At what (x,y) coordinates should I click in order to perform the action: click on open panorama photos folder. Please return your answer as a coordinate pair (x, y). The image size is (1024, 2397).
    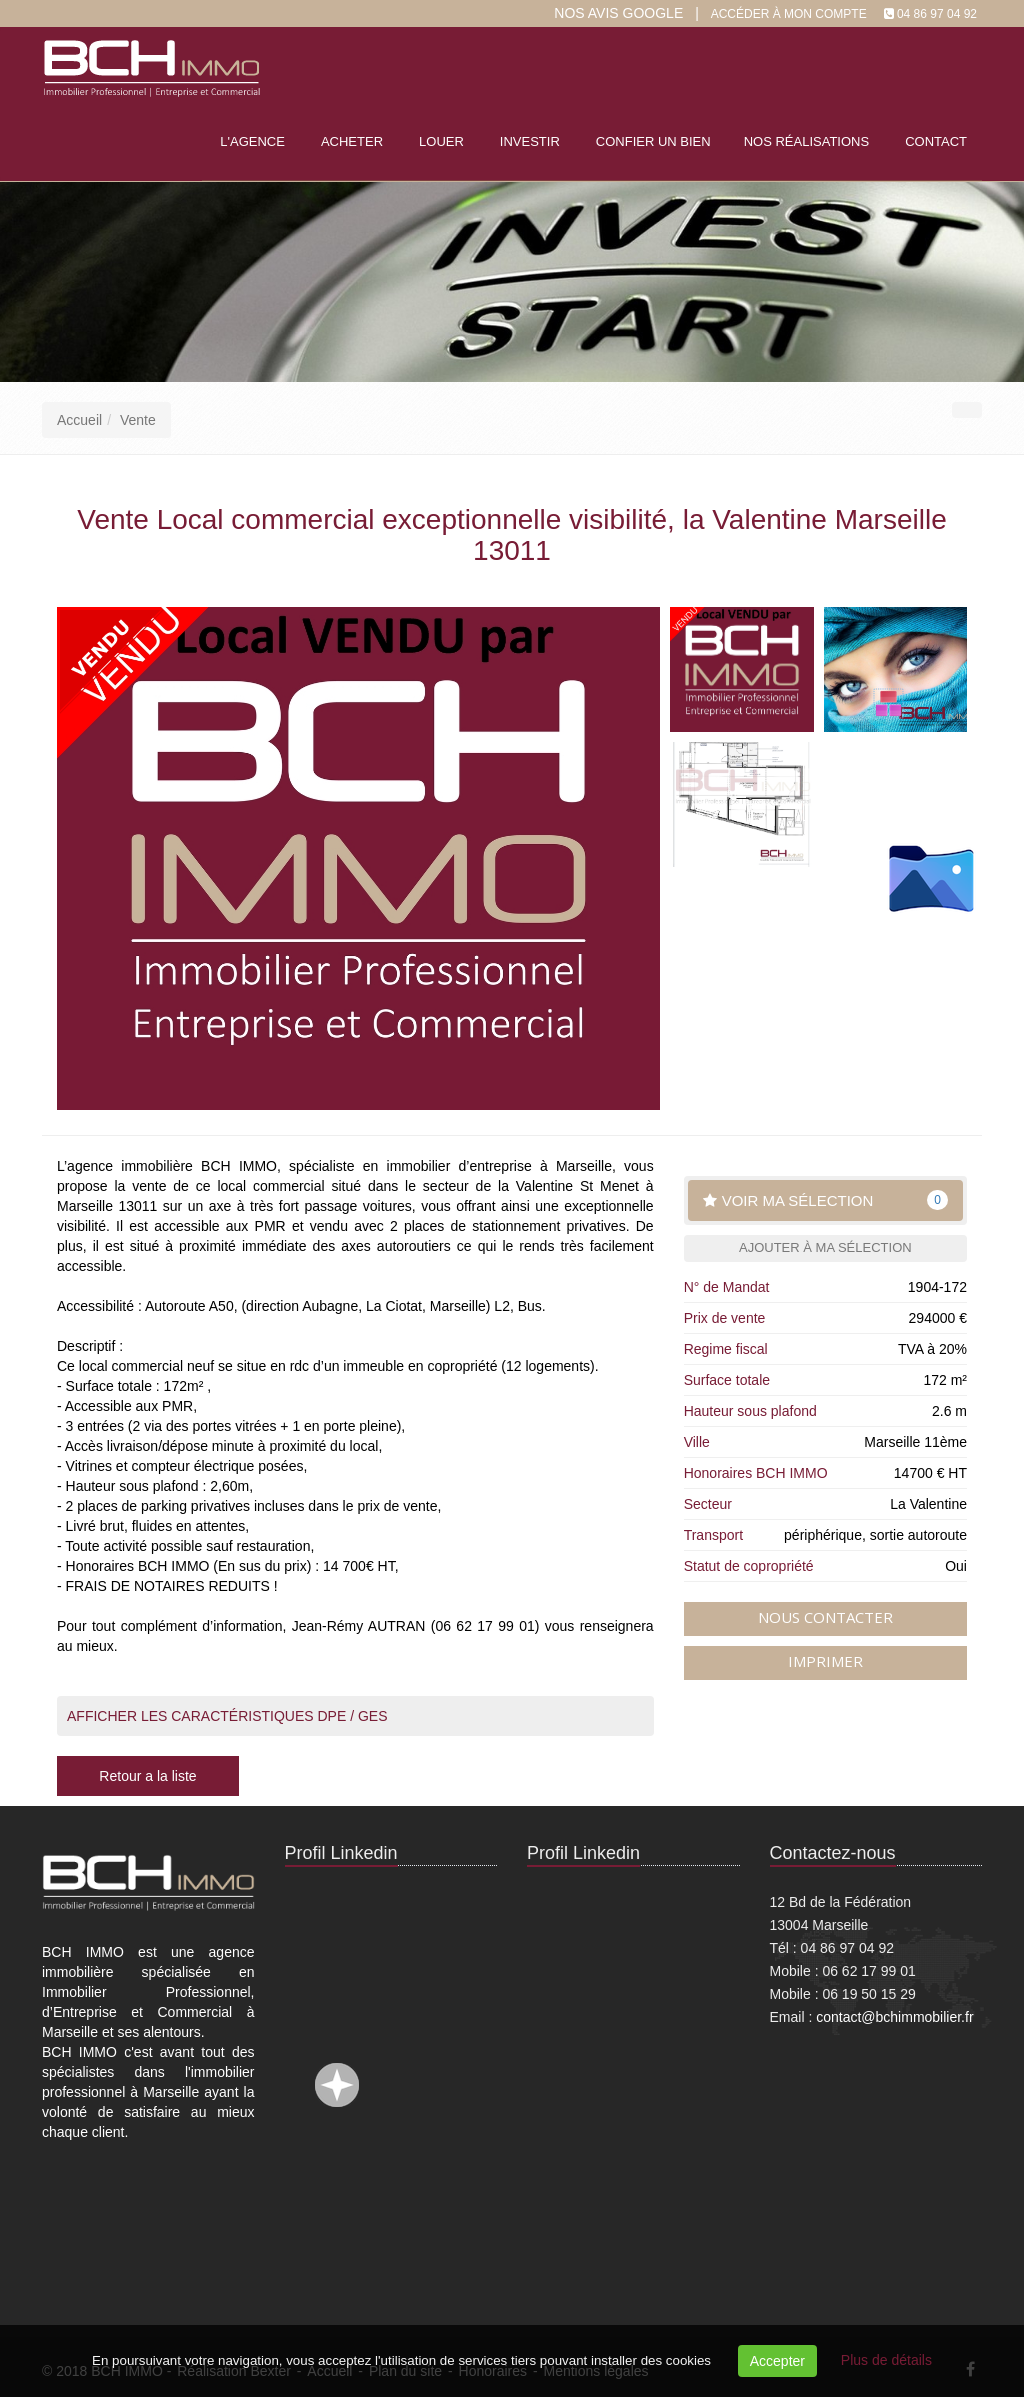
    Looking at the image, I should click on (931, 881).